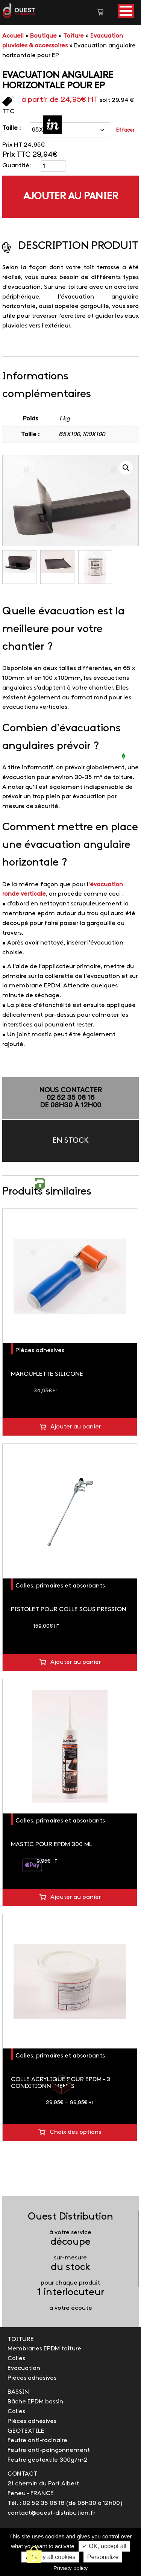  What do you see at coordinates (32, 1865) in the screenshot?
I see `pay with Apple Pay` at bounding box center [32, 1865].